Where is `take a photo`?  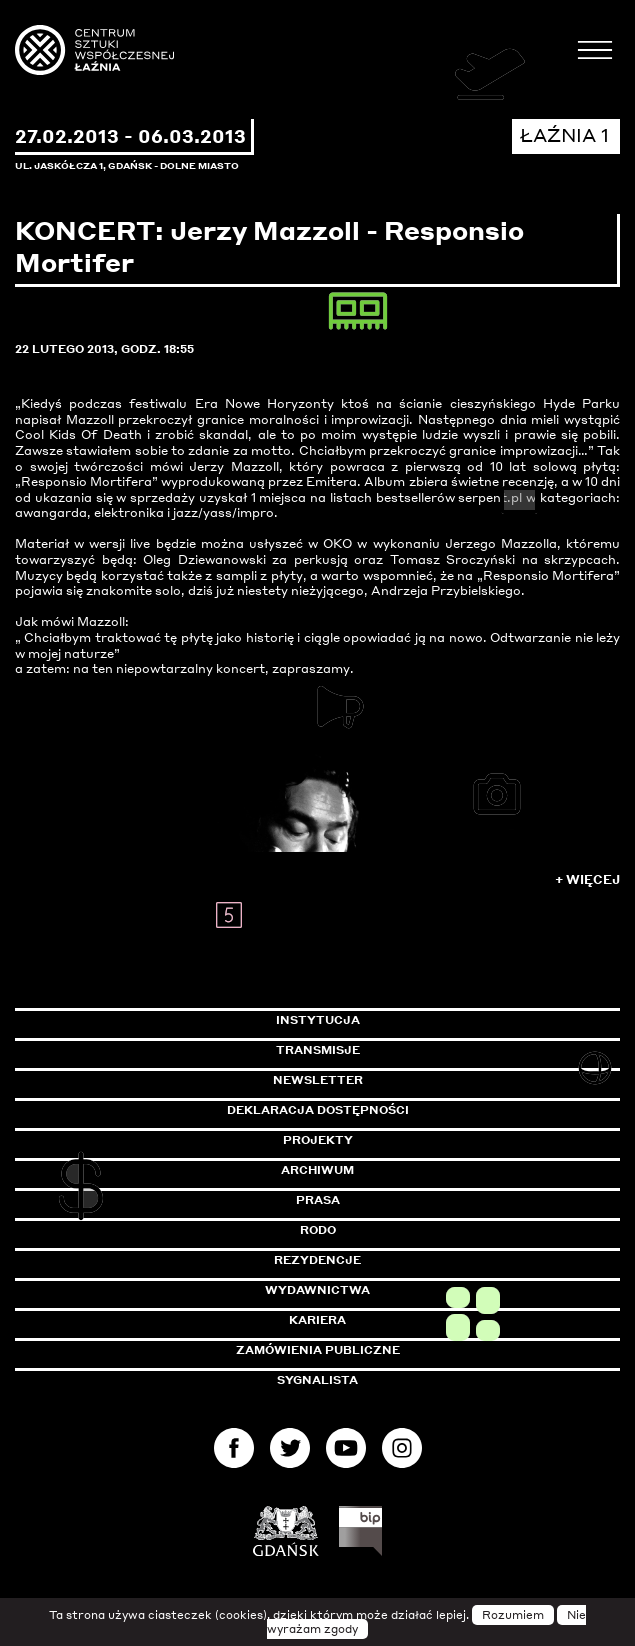
take a photo is located at coordinates (497, 794).